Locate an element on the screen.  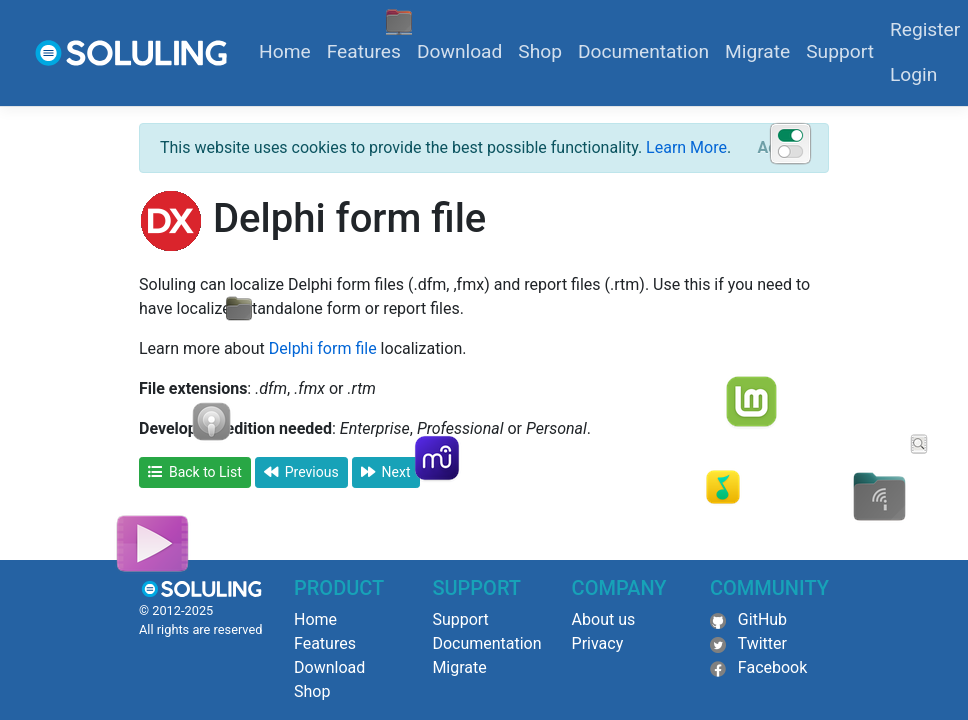
open the Podcasts app is located at coordinates (211, 421).